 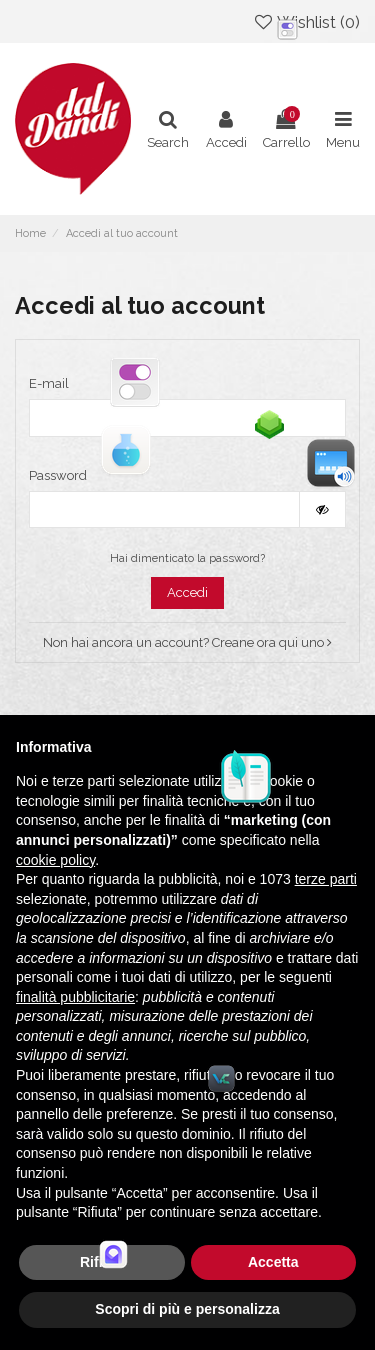 I want to click on open the visualize app, so click(x=269, y=424).